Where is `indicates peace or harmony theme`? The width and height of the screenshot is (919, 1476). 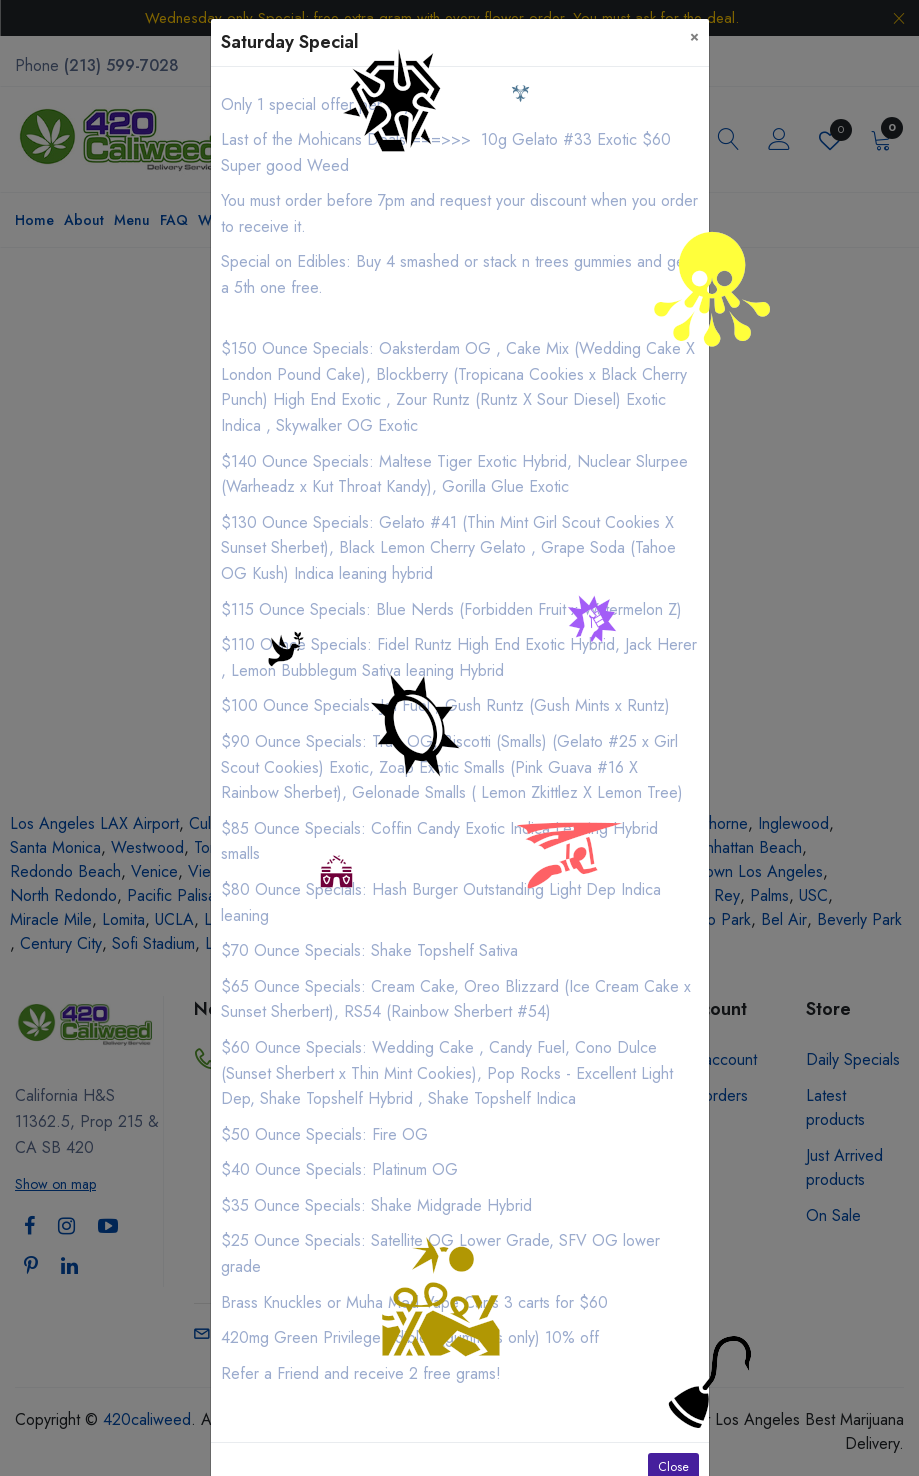 indicates peace or harmony theme is located at coordinates (286, 649).